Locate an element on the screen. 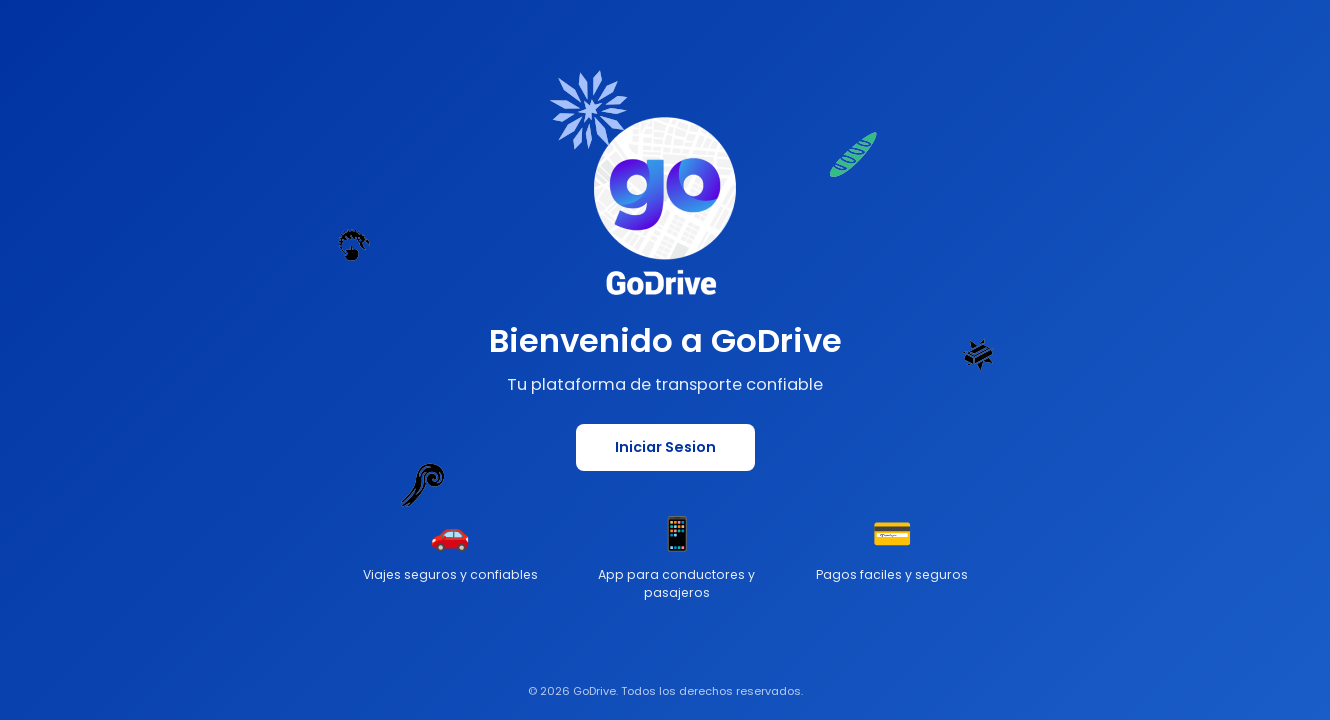 This screenshot has height=720, width=1330. bread or bakery item in a game inventory is located at coordinates (853, 154).